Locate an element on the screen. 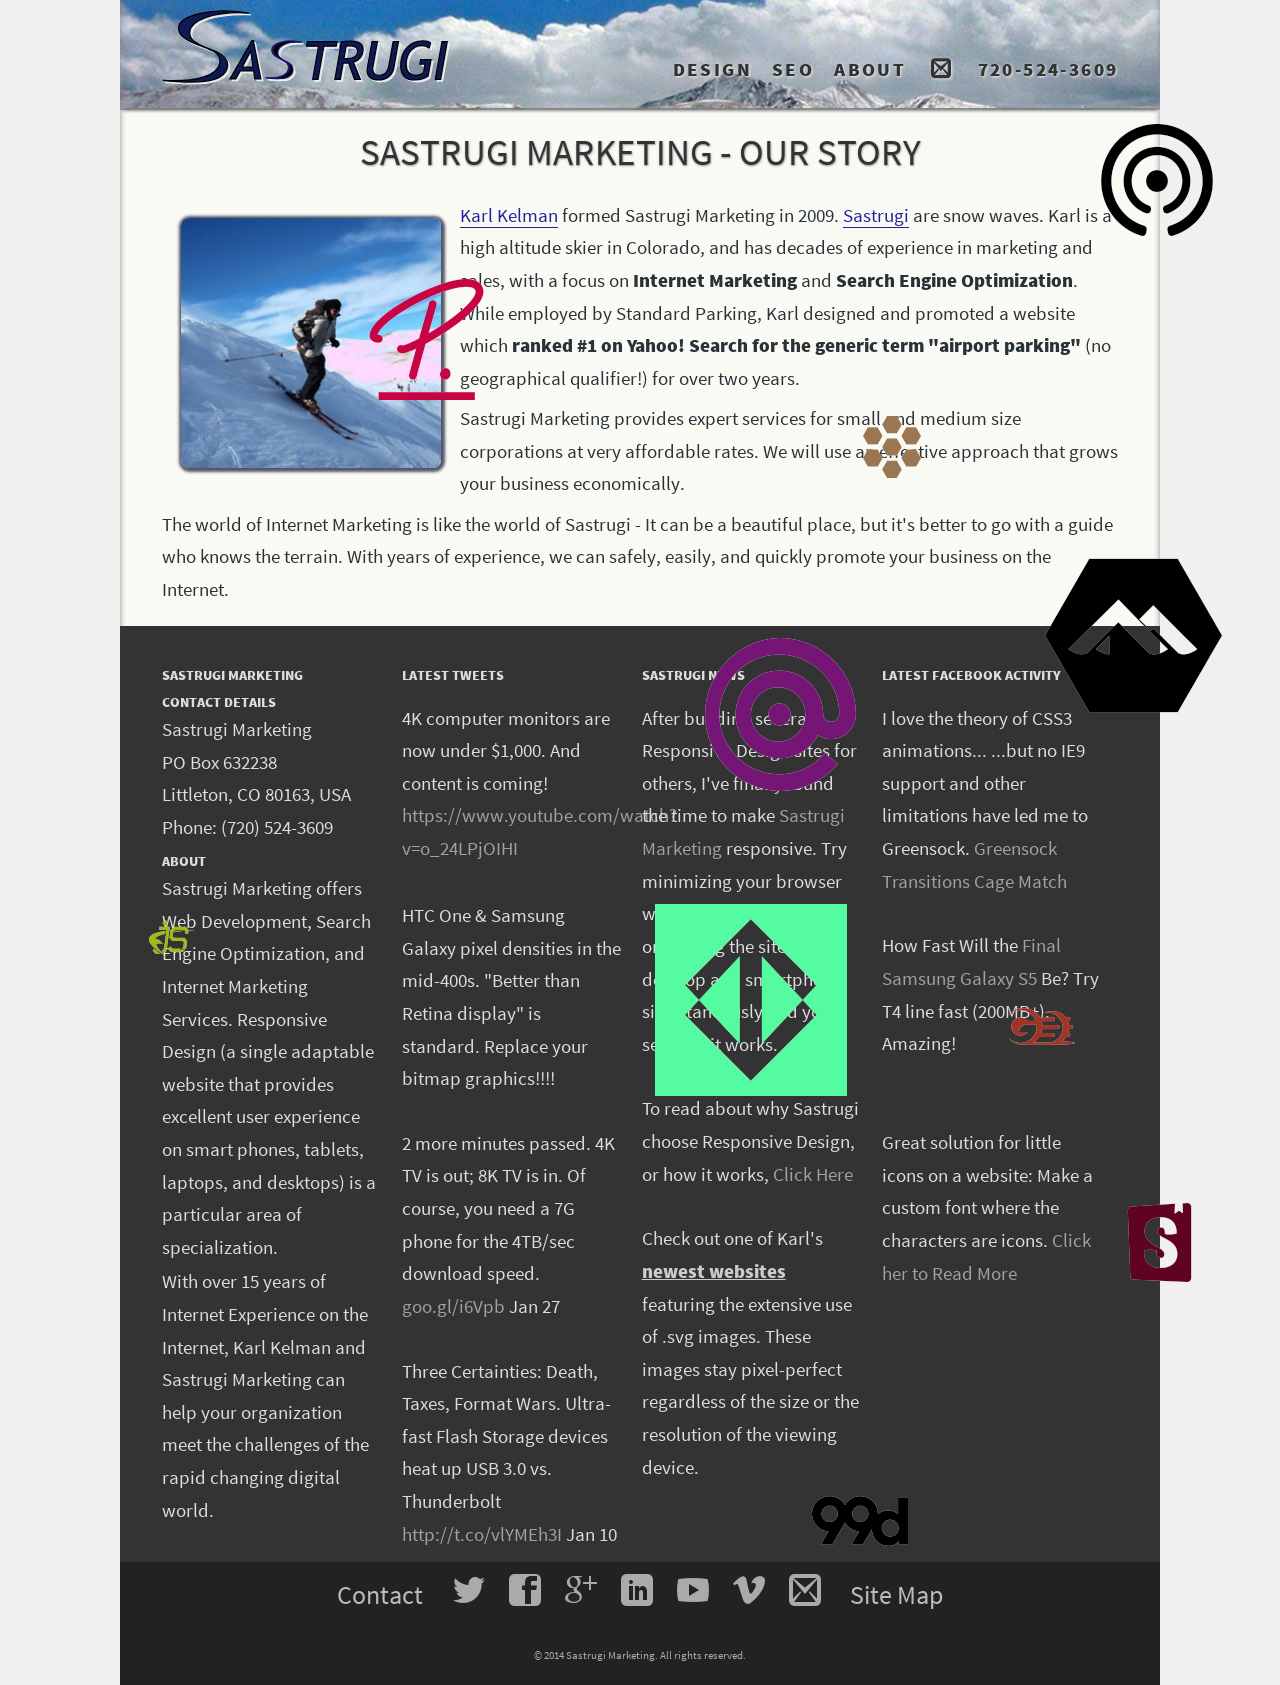 The height and width of the screenshot is (1685, 1280). tqdm python progress bar library logo is located at coordinates (1157, 180).